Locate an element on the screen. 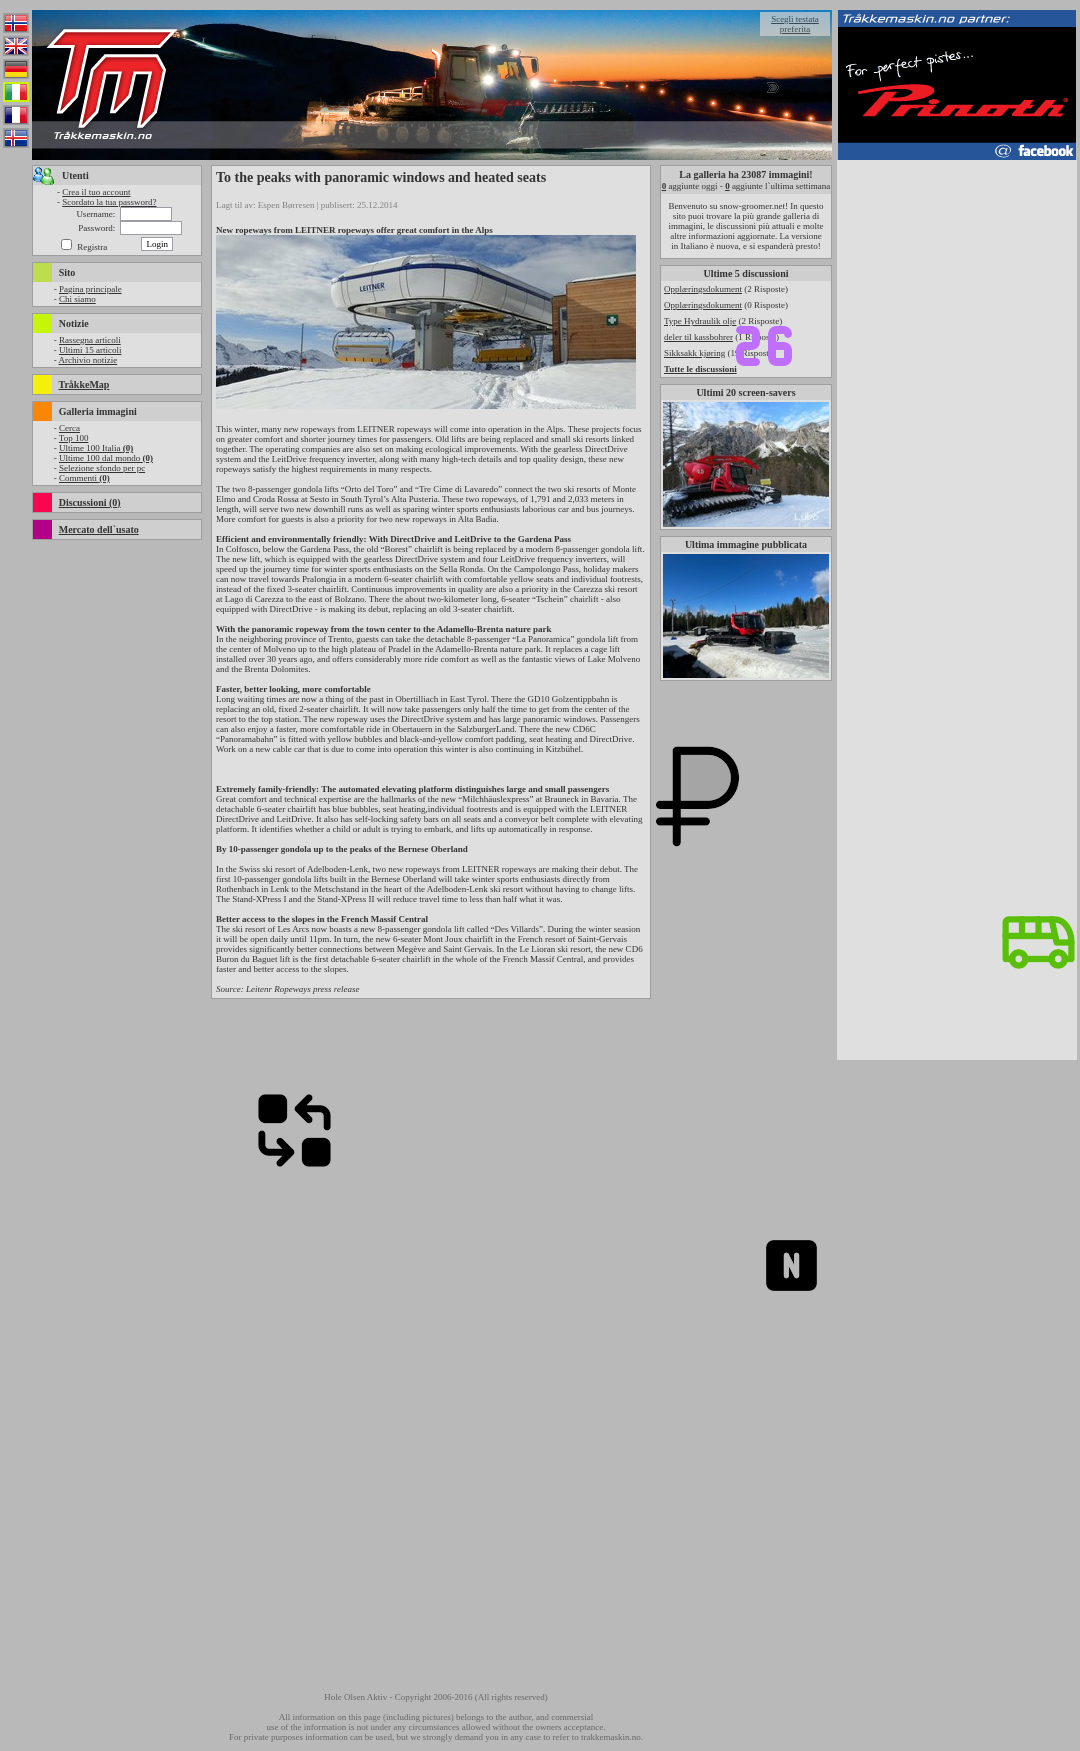 The width and height of the screenshot is (1080, 1751). view public transit options is located at coordinates (1038, 942).